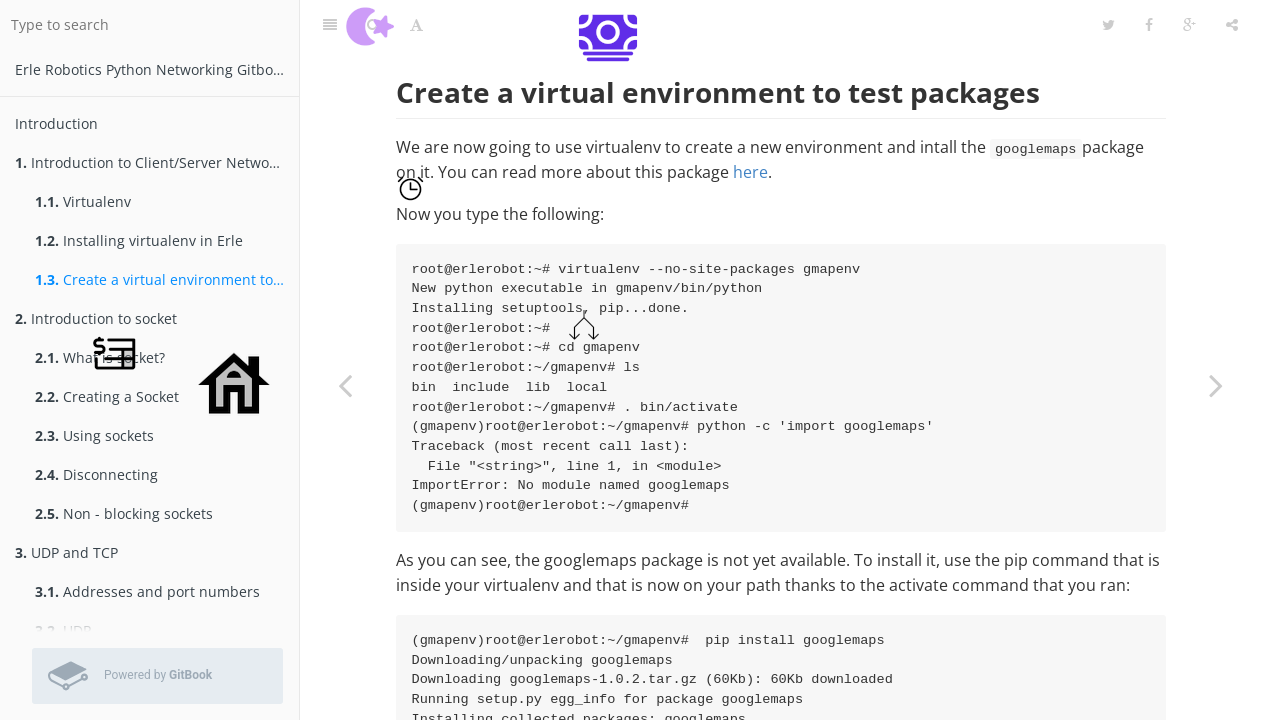 This screenshot has width=1261, height=720. Describe the element at coordinates (410, 188) in the screenshot. I see `set or manage alarms` at that location.